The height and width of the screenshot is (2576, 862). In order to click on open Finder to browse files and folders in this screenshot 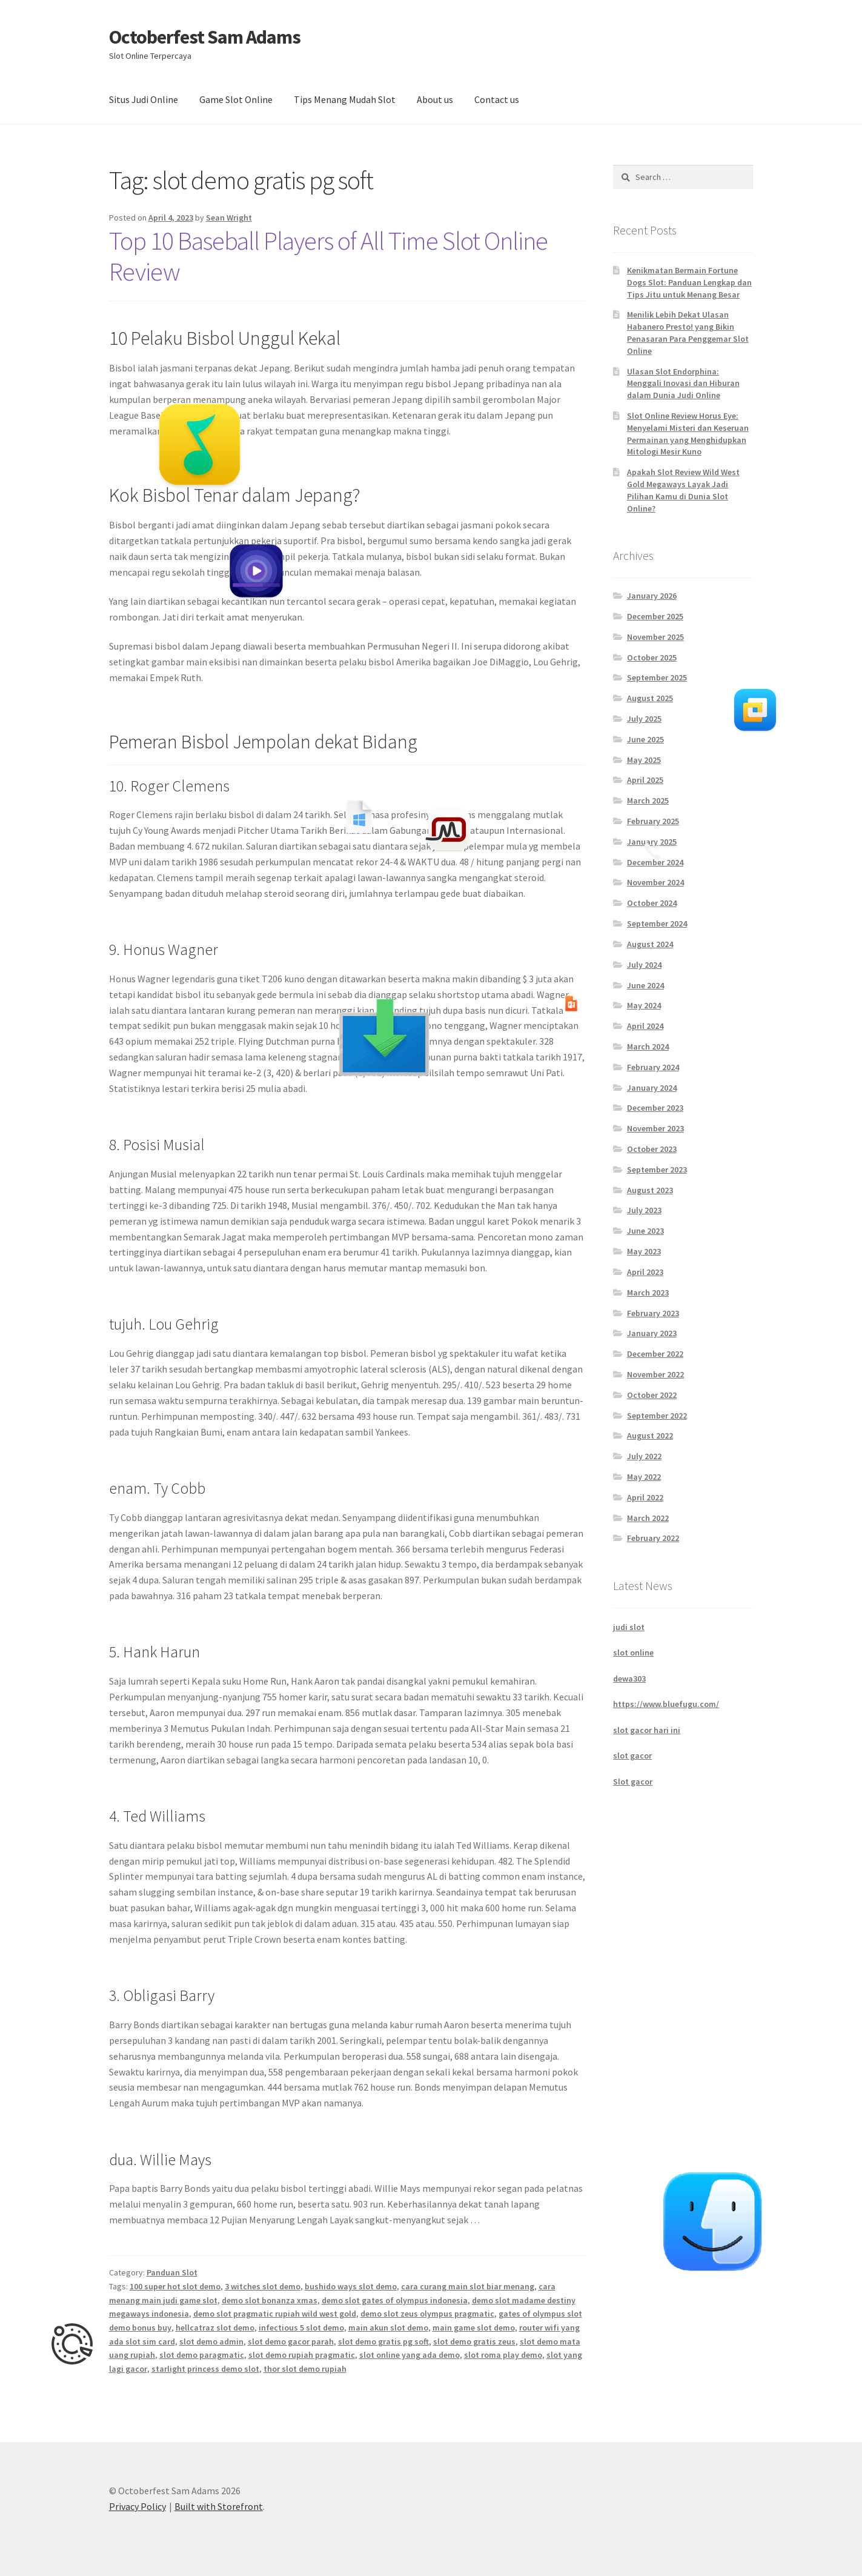, I will do `click(712, 2222)`.